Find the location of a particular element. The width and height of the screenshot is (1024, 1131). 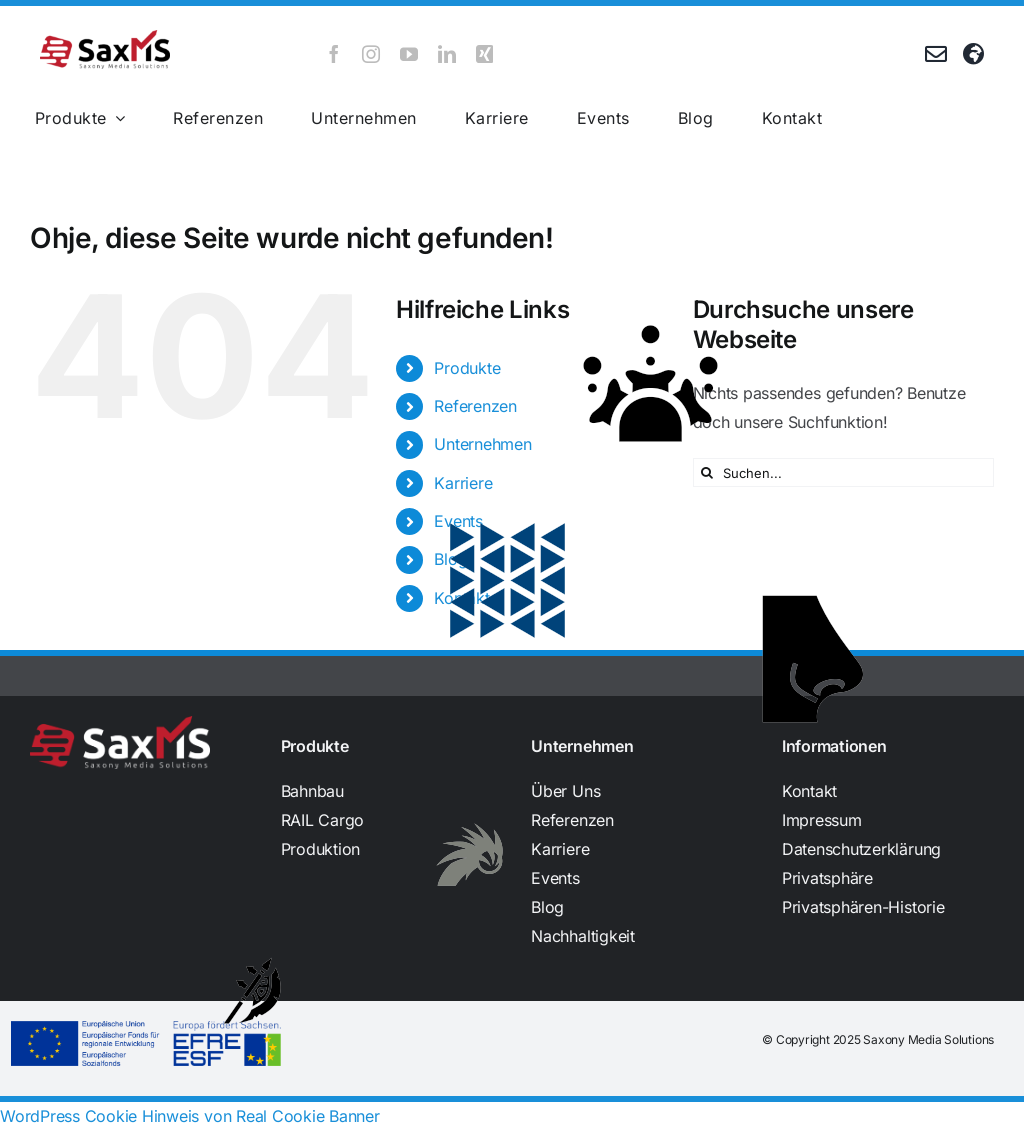

indicates a corrosive or acid-based attack/ability is located at coordinates (650, 383).